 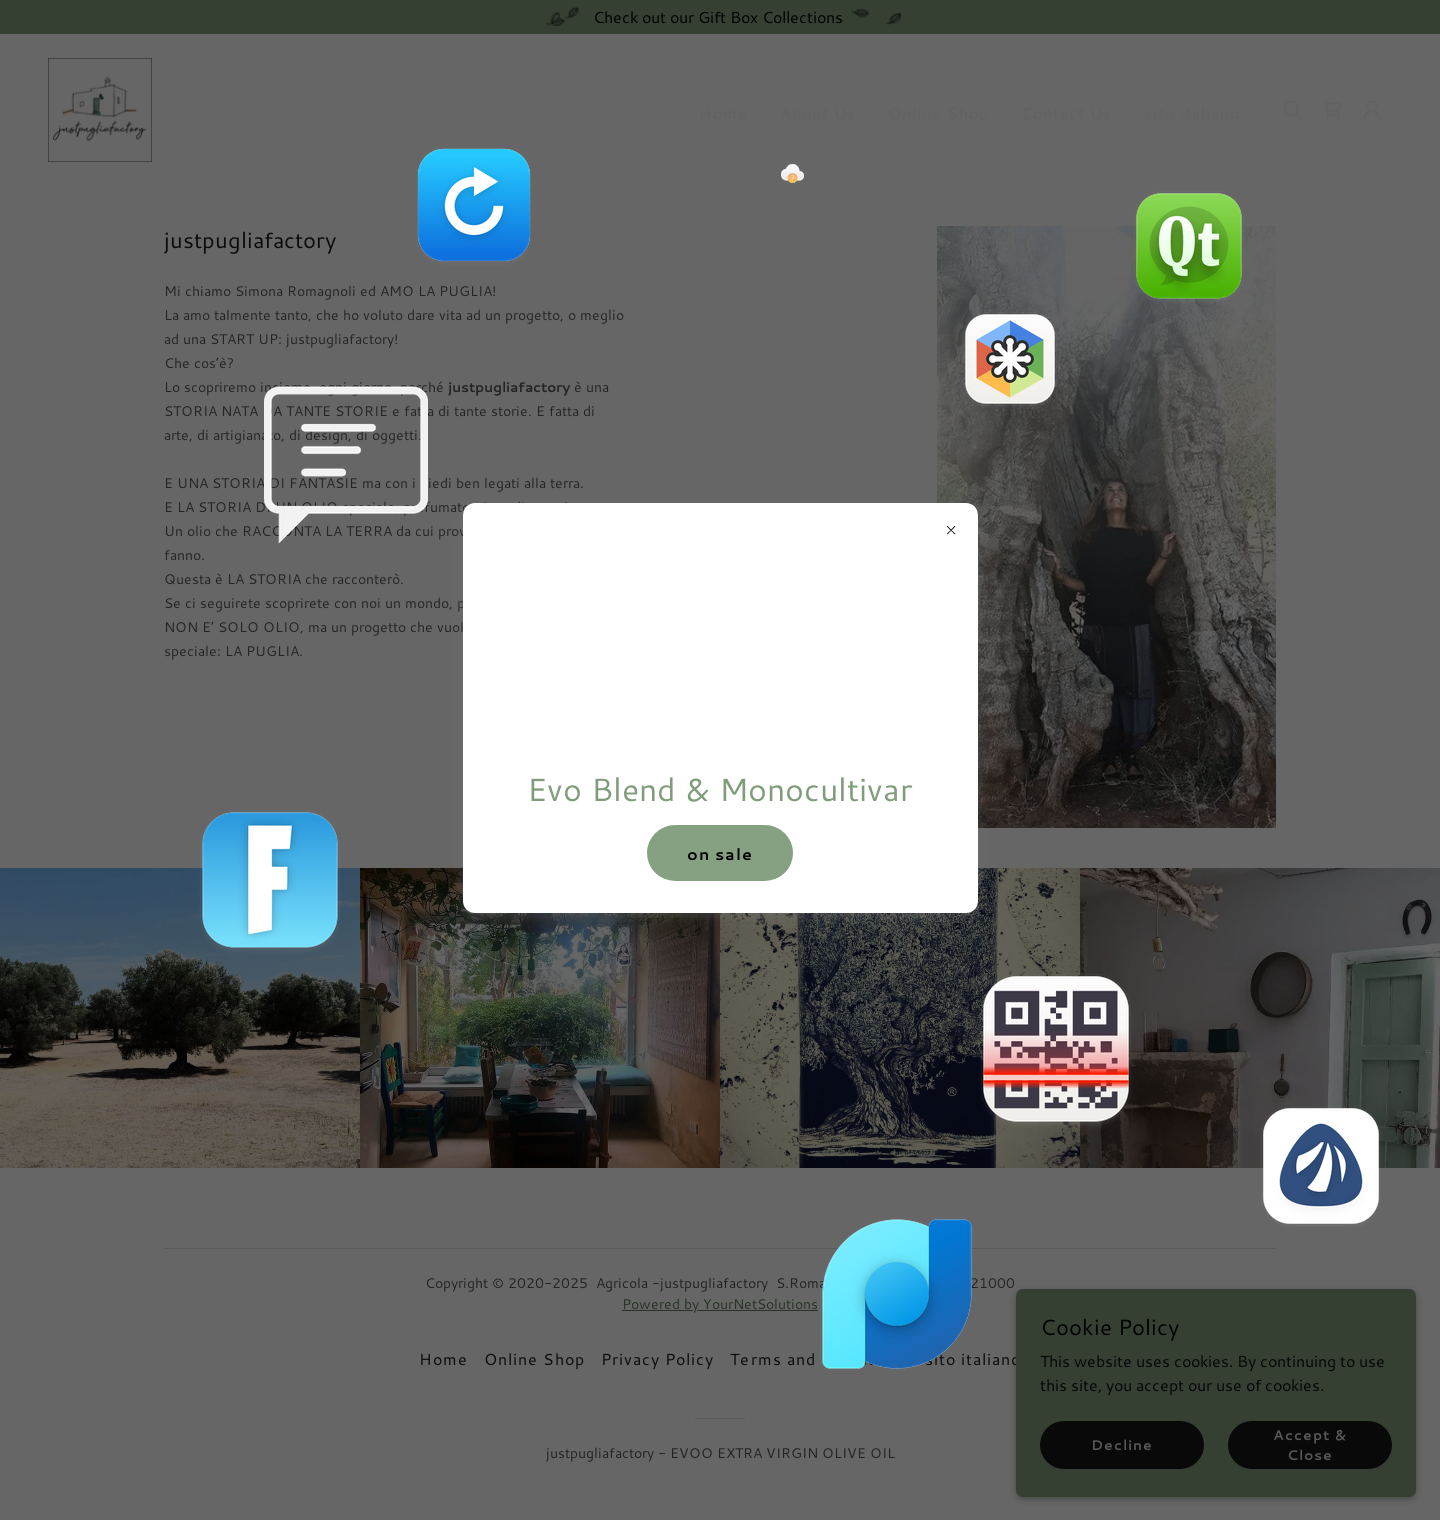 What do you see at coordinates (1189, 246) in the screenshot?
I see `open qt linguist translation tool` at bounding box center [1189, 246].